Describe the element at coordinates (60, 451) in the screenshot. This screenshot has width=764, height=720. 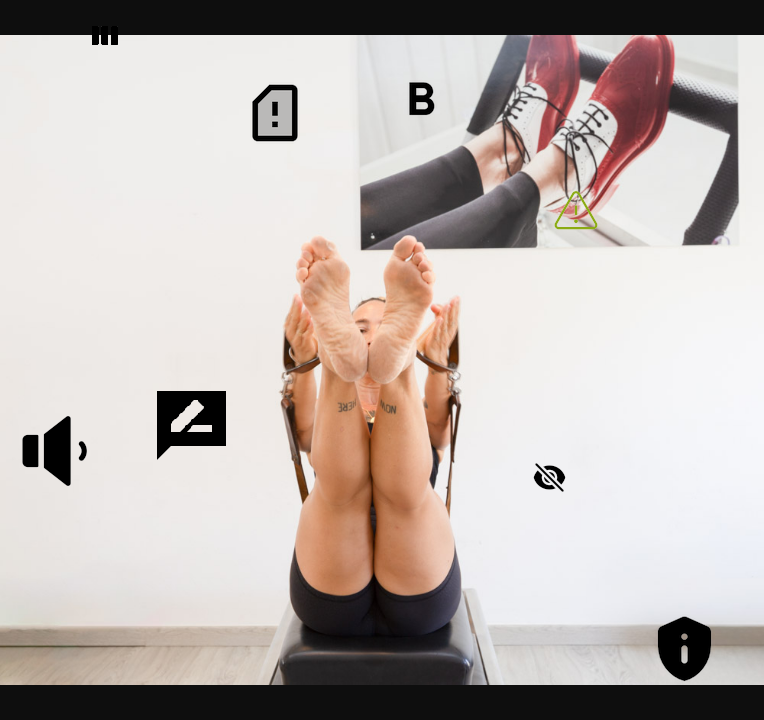
I see `adjust volume to low level` at that location.